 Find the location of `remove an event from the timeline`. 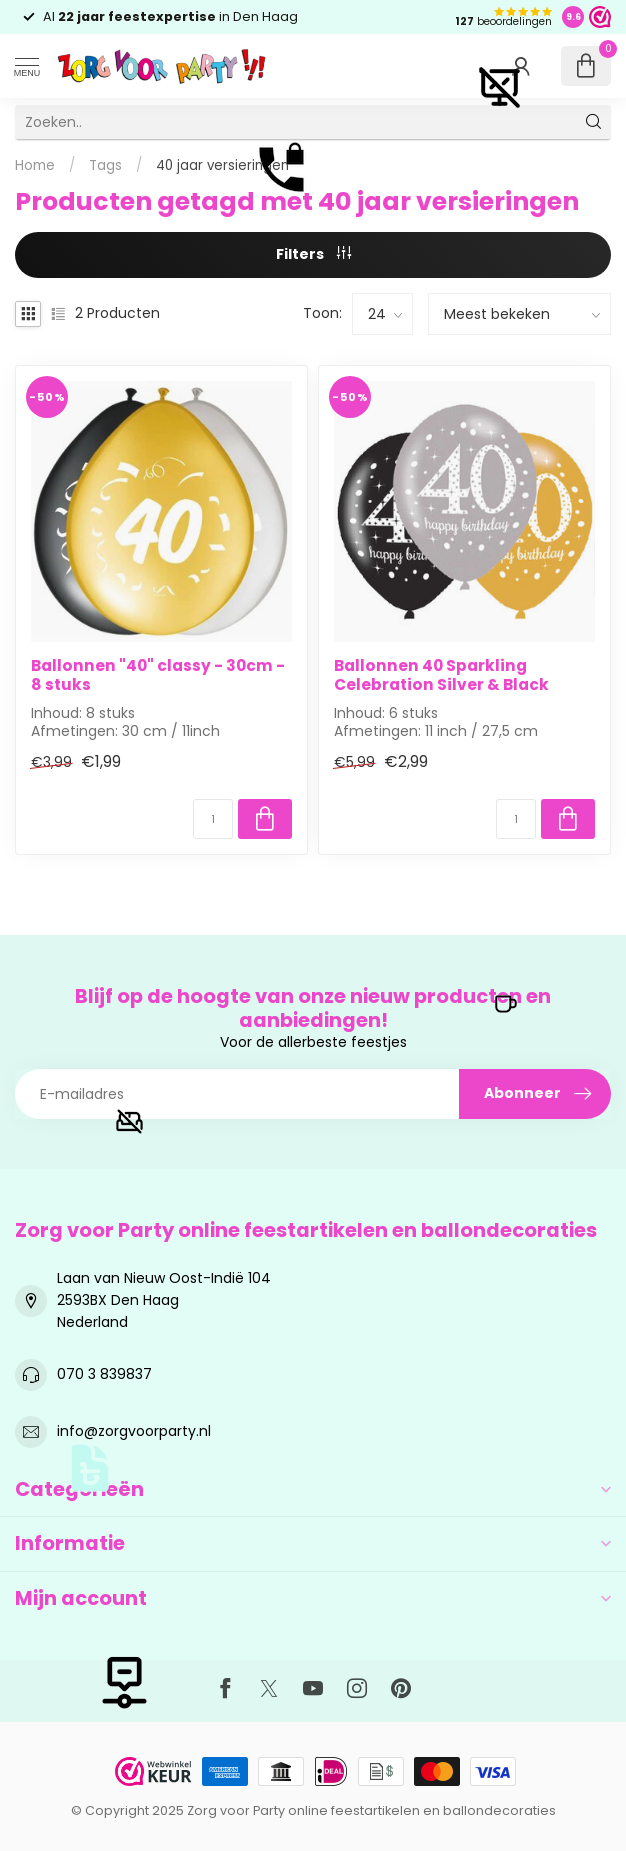

remove an event from the timeline is located at coordinates (124, 1681).